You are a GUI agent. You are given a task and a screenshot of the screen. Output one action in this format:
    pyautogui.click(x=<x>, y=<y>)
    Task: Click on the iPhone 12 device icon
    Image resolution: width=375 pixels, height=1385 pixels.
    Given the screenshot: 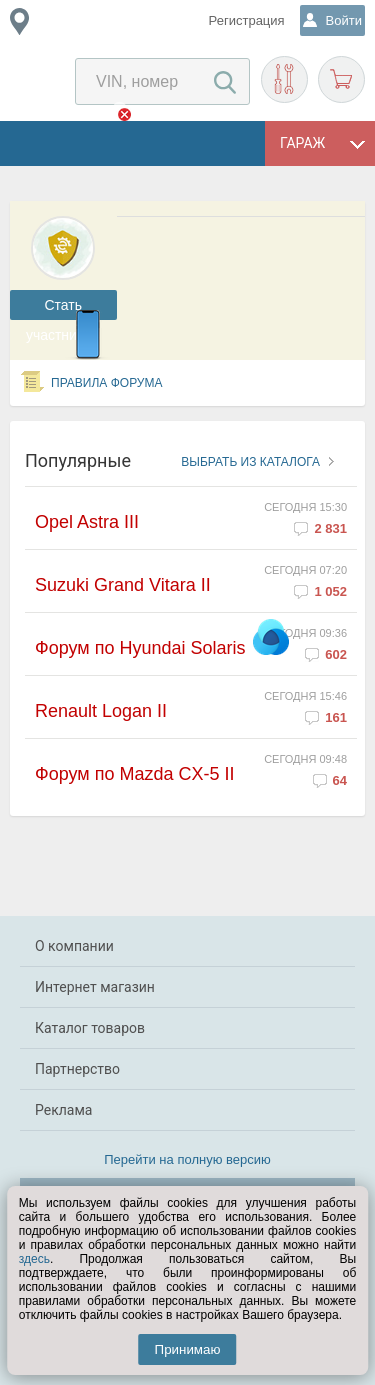 What is the action you would take?
    pyautogui.click(x=88, y=335)
    